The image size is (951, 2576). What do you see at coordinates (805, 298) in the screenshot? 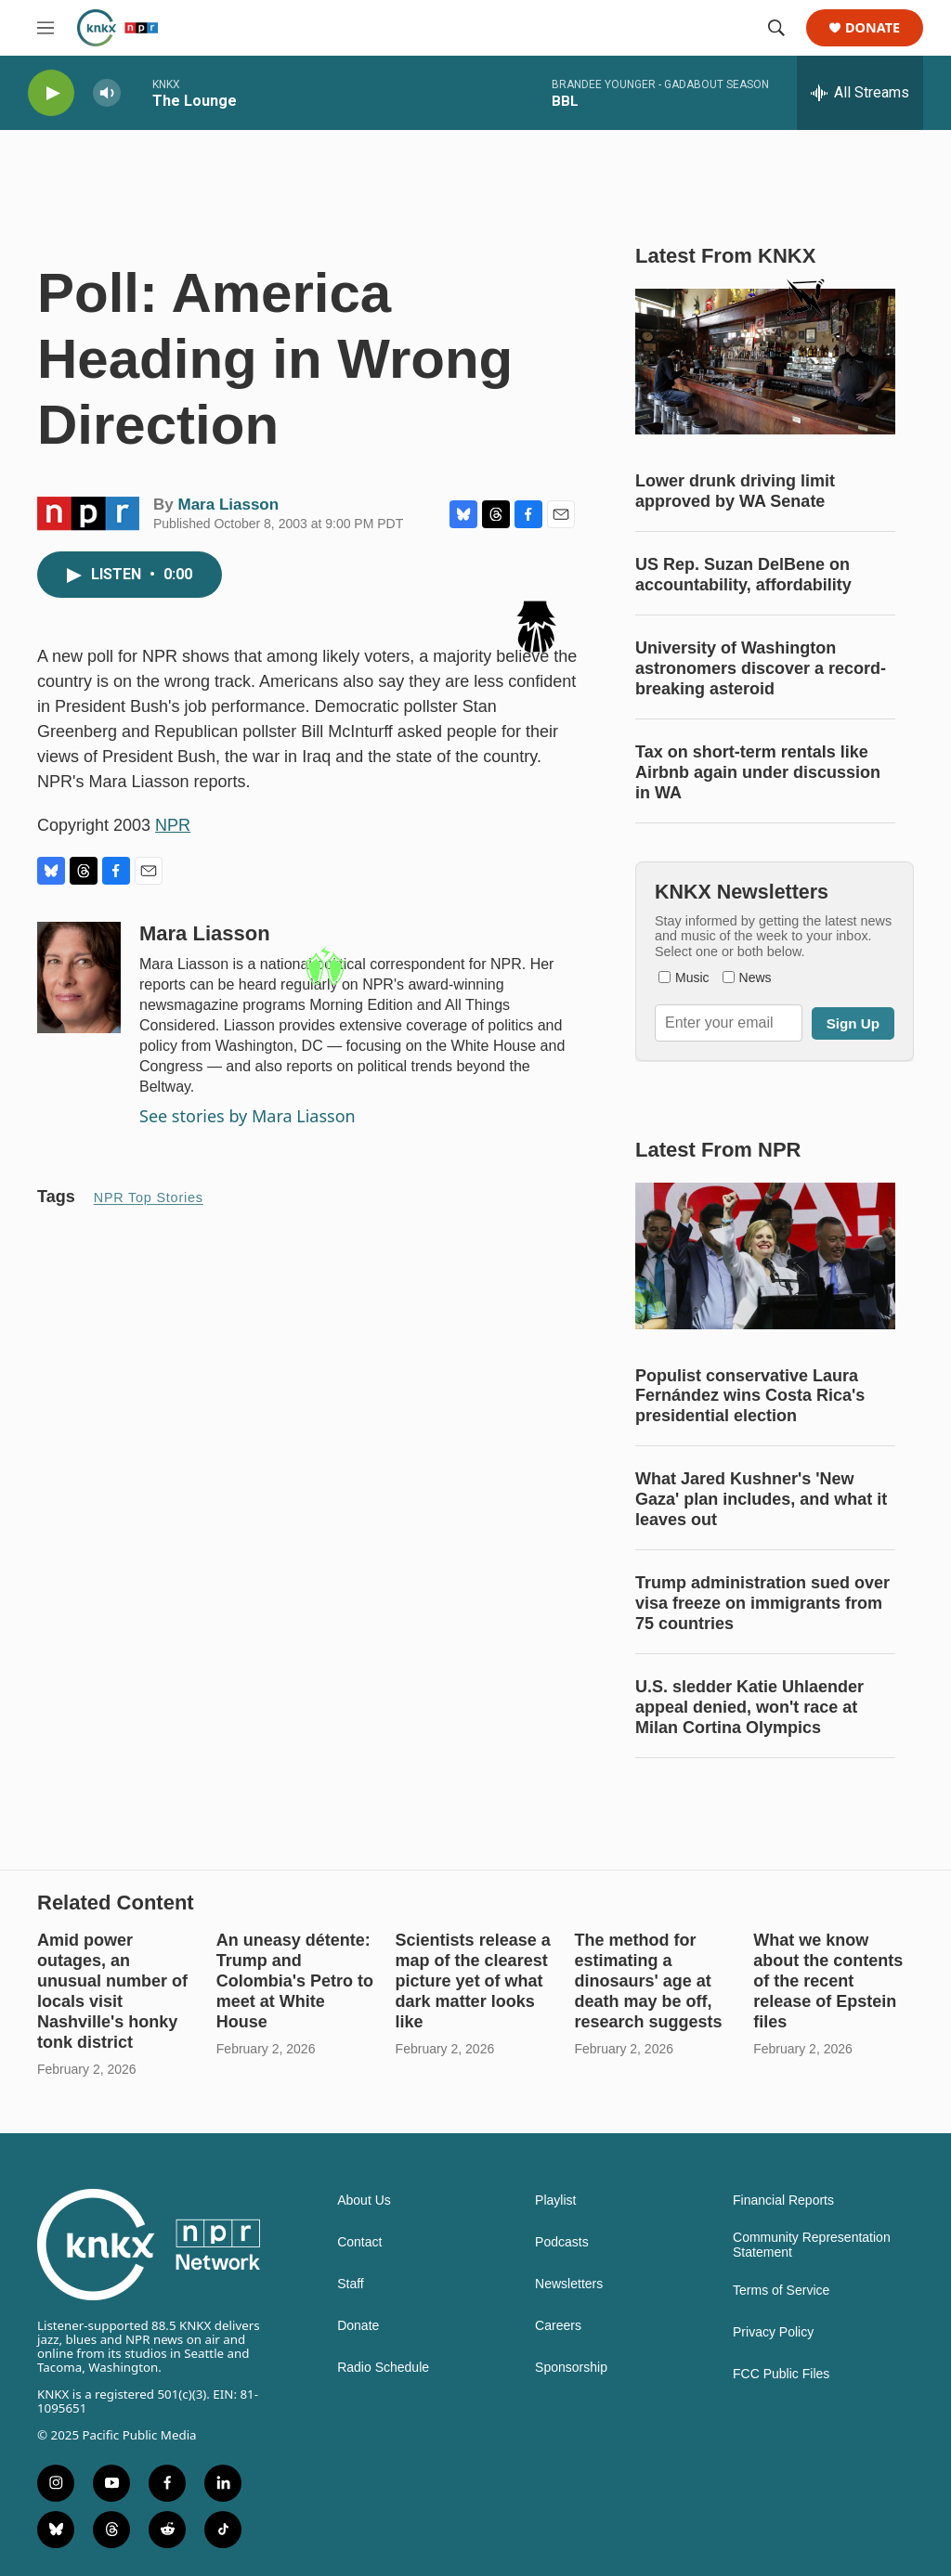
I see `equip lightning bow weapon` at bounding box center [805, 298].